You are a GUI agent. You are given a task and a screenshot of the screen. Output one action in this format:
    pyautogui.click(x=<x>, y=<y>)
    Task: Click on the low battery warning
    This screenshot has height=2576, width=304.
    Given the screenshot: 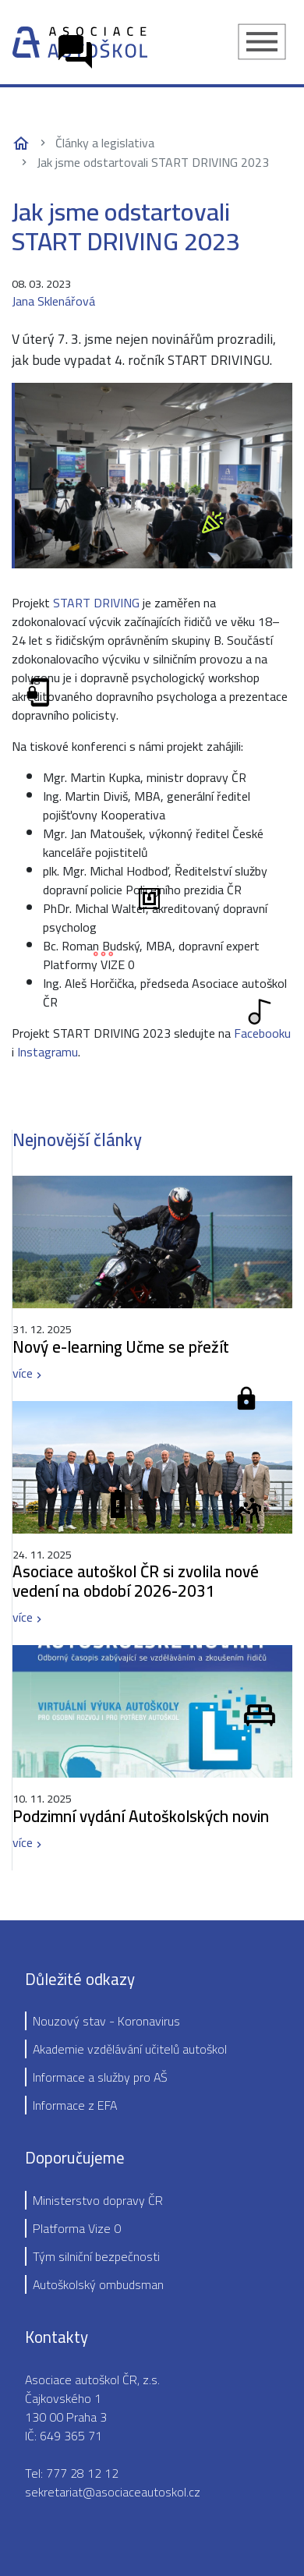 What is the action you would take?
    pyautogui.click(x=118, y=1504)
    